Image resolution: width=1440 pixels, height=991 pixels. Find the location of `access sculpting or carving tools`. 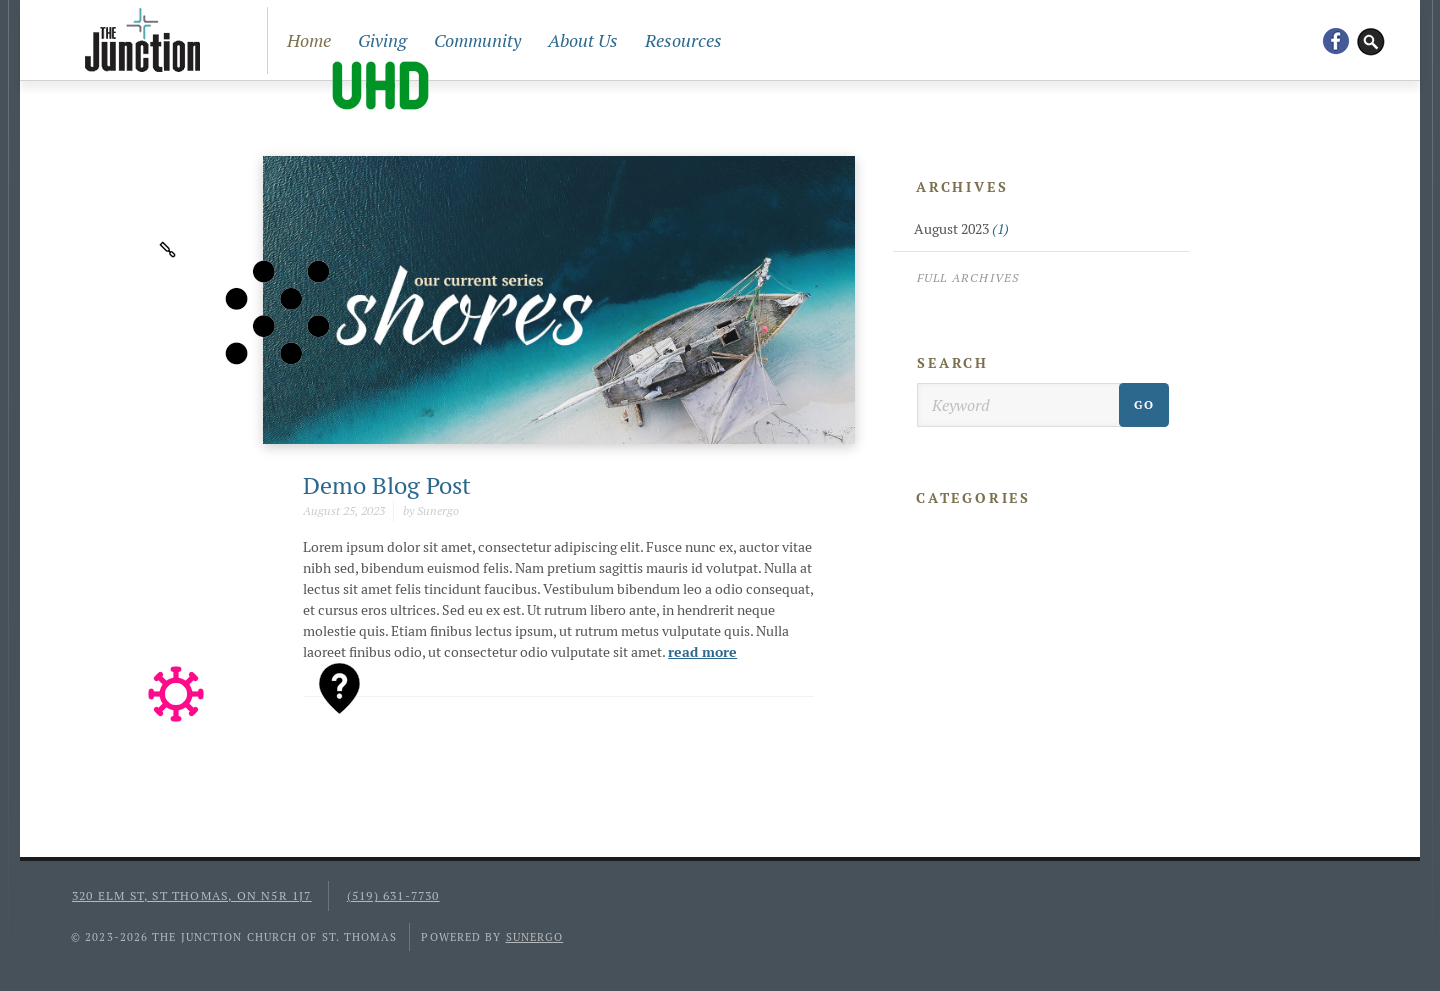

access sculpting or carving tools is located at coordinates (167, 249).